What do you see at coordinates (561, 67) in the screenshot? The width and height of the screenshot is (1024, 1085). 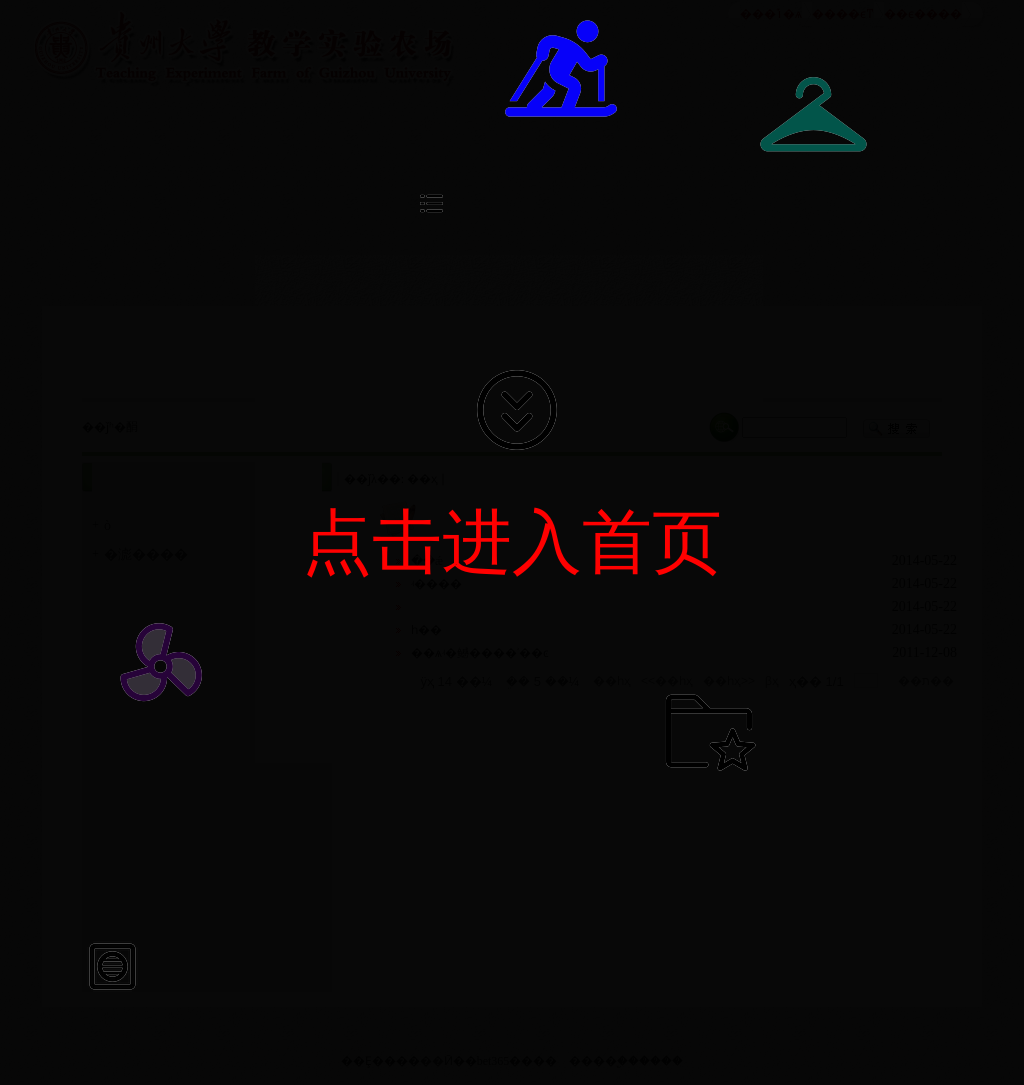 I see `access cross-country skiing trails or activities` at bounding box center [561, 67].